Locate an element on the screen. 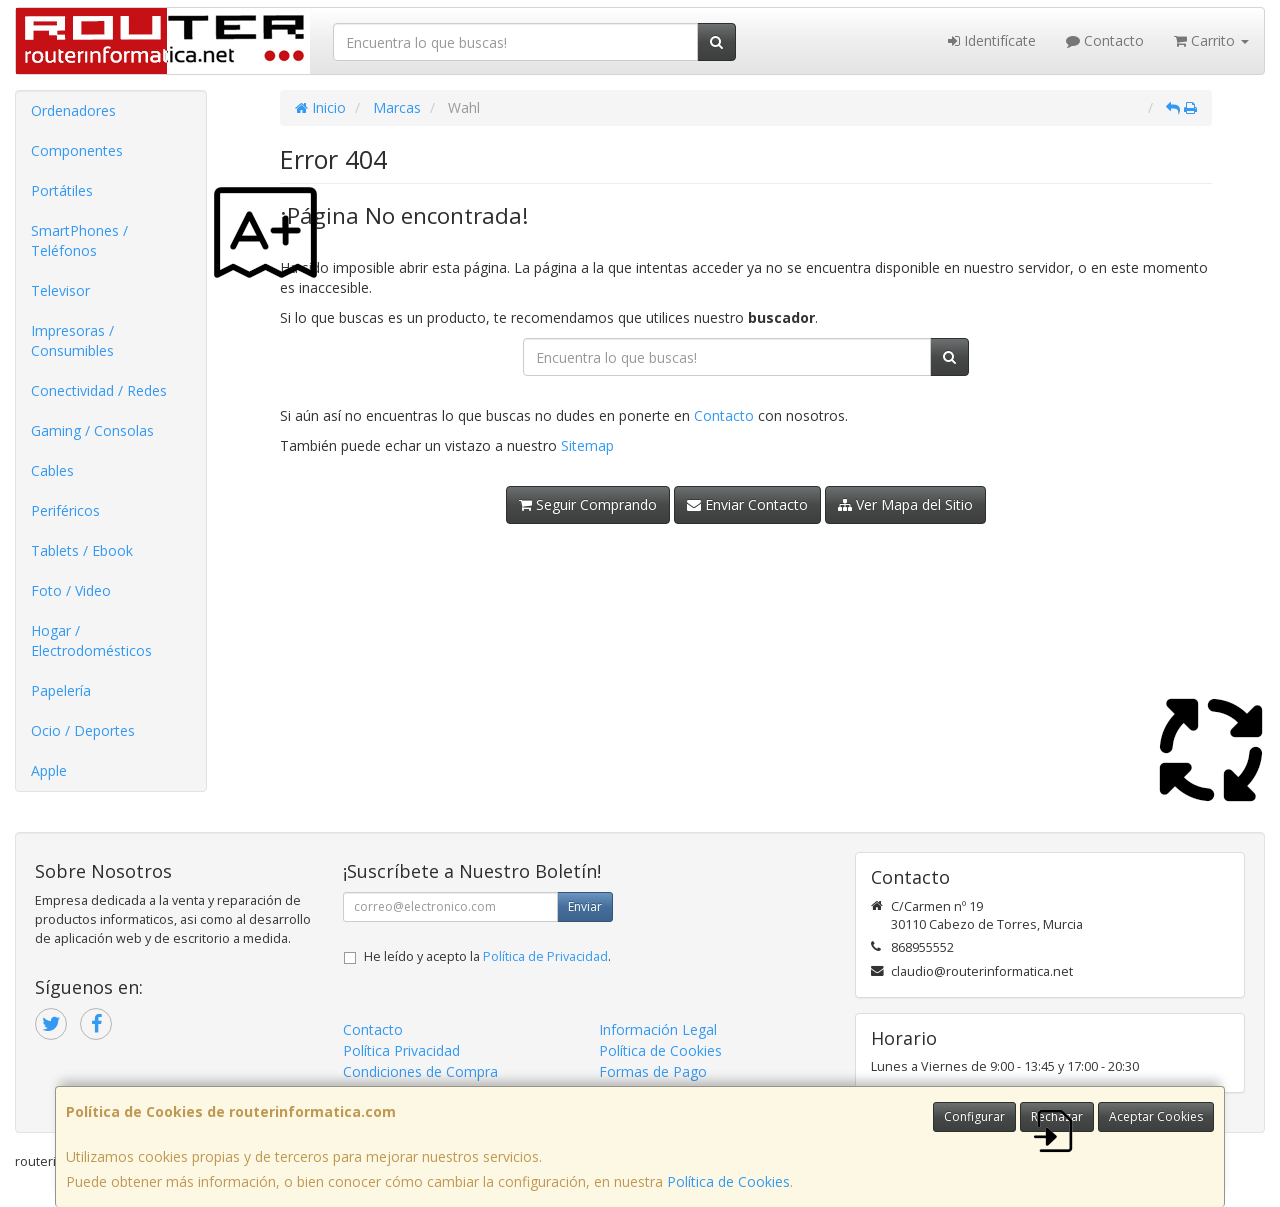  view exam or test results is located at coordinates (265, 230).